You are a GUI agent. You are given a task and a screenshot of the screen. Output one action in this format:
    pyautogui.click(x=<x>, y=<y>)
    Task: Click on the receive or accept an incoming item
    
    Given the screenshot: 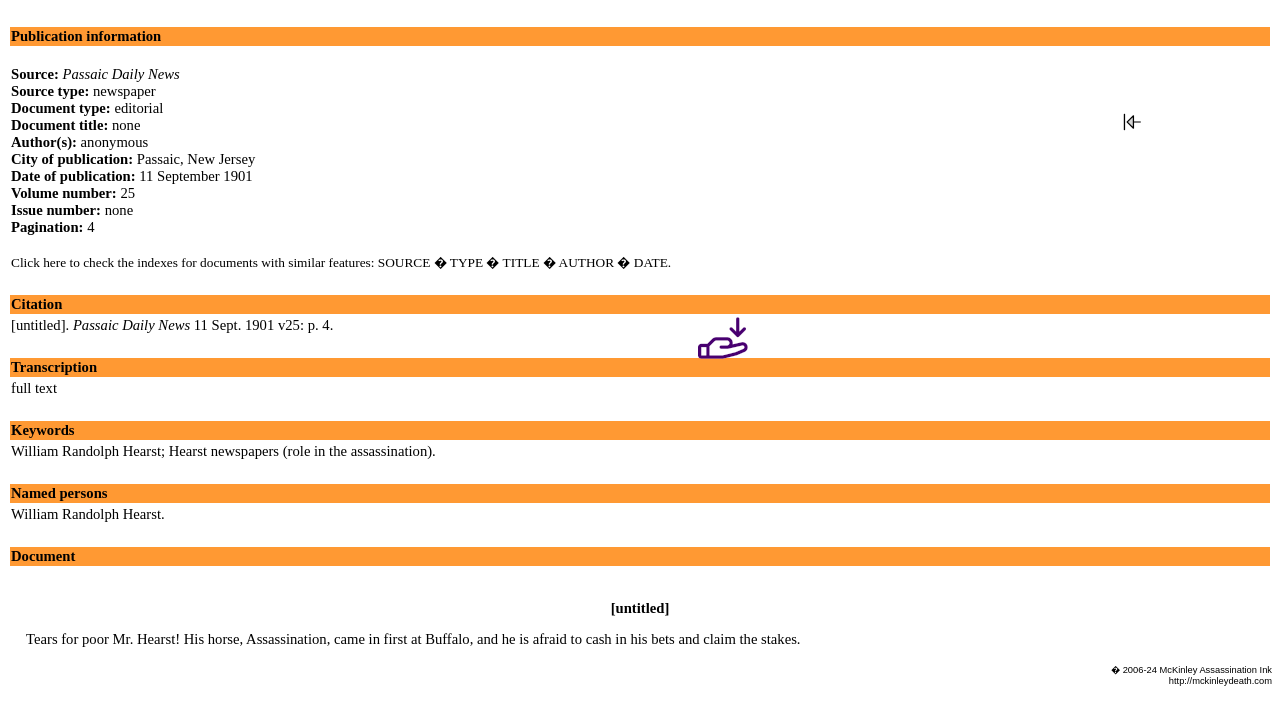 What is the action you would take?
    pyautogui.click(x=724, y=340)
    